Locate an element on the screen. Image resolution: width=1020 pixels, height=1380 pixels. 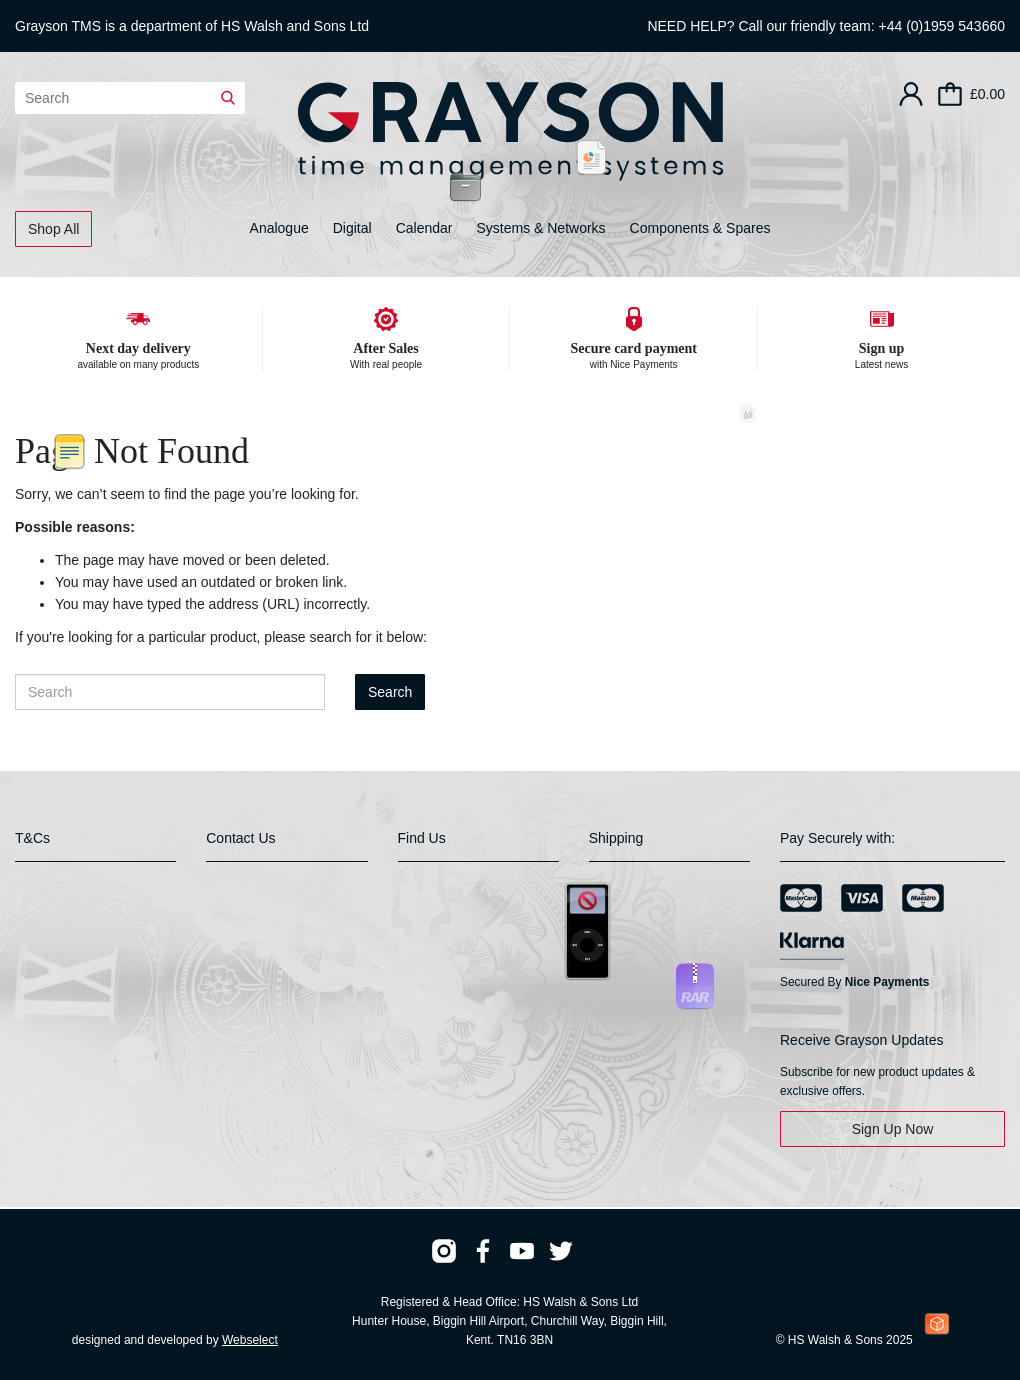
indicates an unavailable or disconnected iPod device is located at coordinates (587, 931).